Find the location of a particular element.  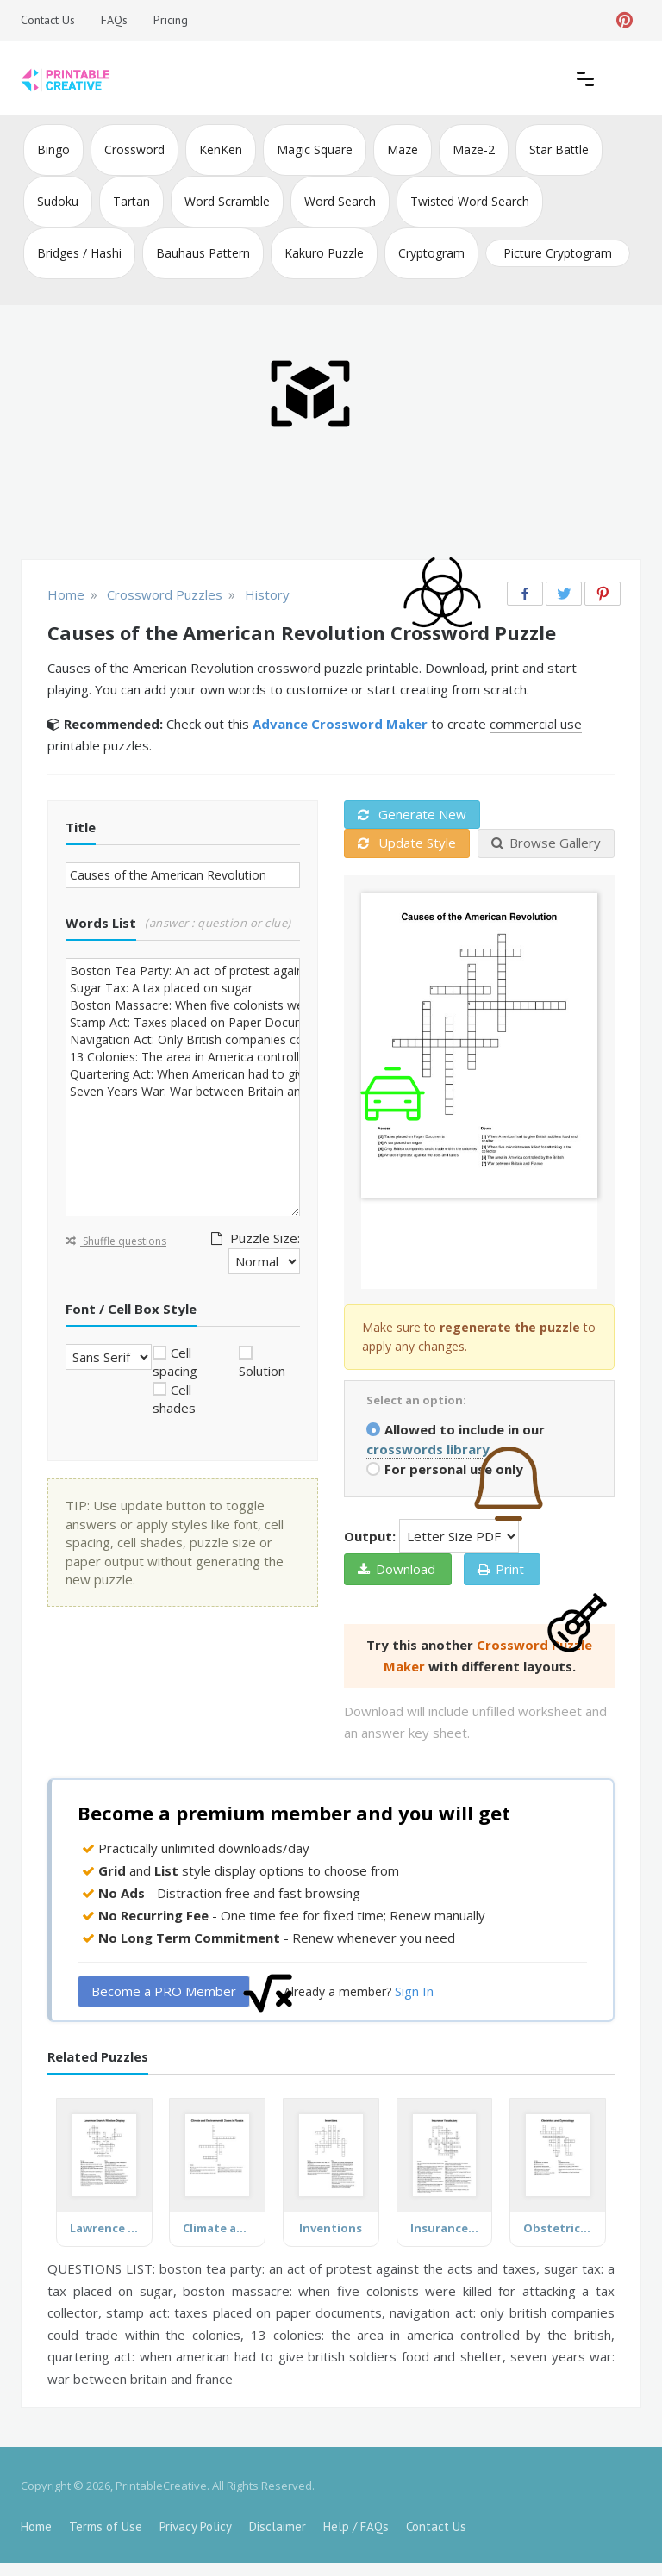

indicates hazardous or dangerous content is located at coordinates (442, 594).